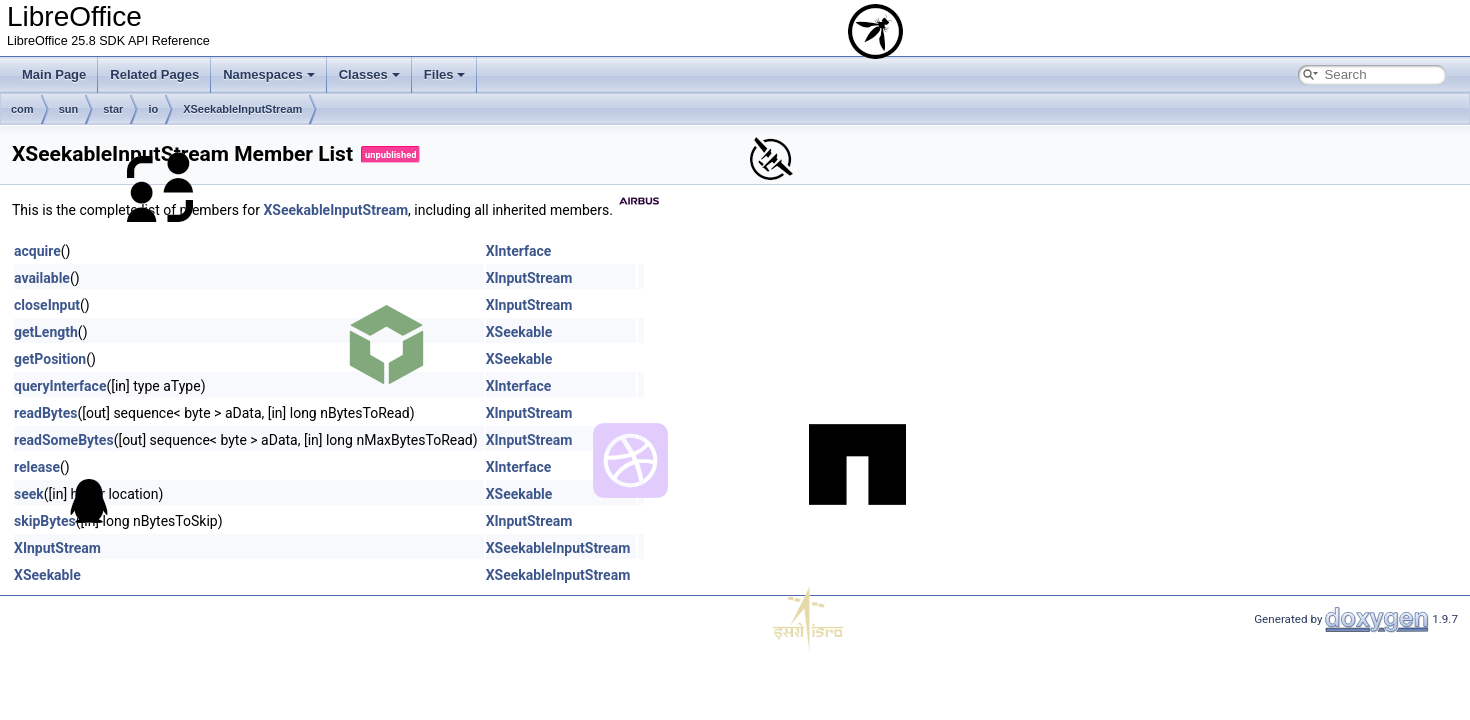 The height and width of the screenshot is (720, 1470). Describe the element at coordinates (808, 620) in the screenshot. I see `link to ISRO (Indian Space Research Organisation) website` at that location.